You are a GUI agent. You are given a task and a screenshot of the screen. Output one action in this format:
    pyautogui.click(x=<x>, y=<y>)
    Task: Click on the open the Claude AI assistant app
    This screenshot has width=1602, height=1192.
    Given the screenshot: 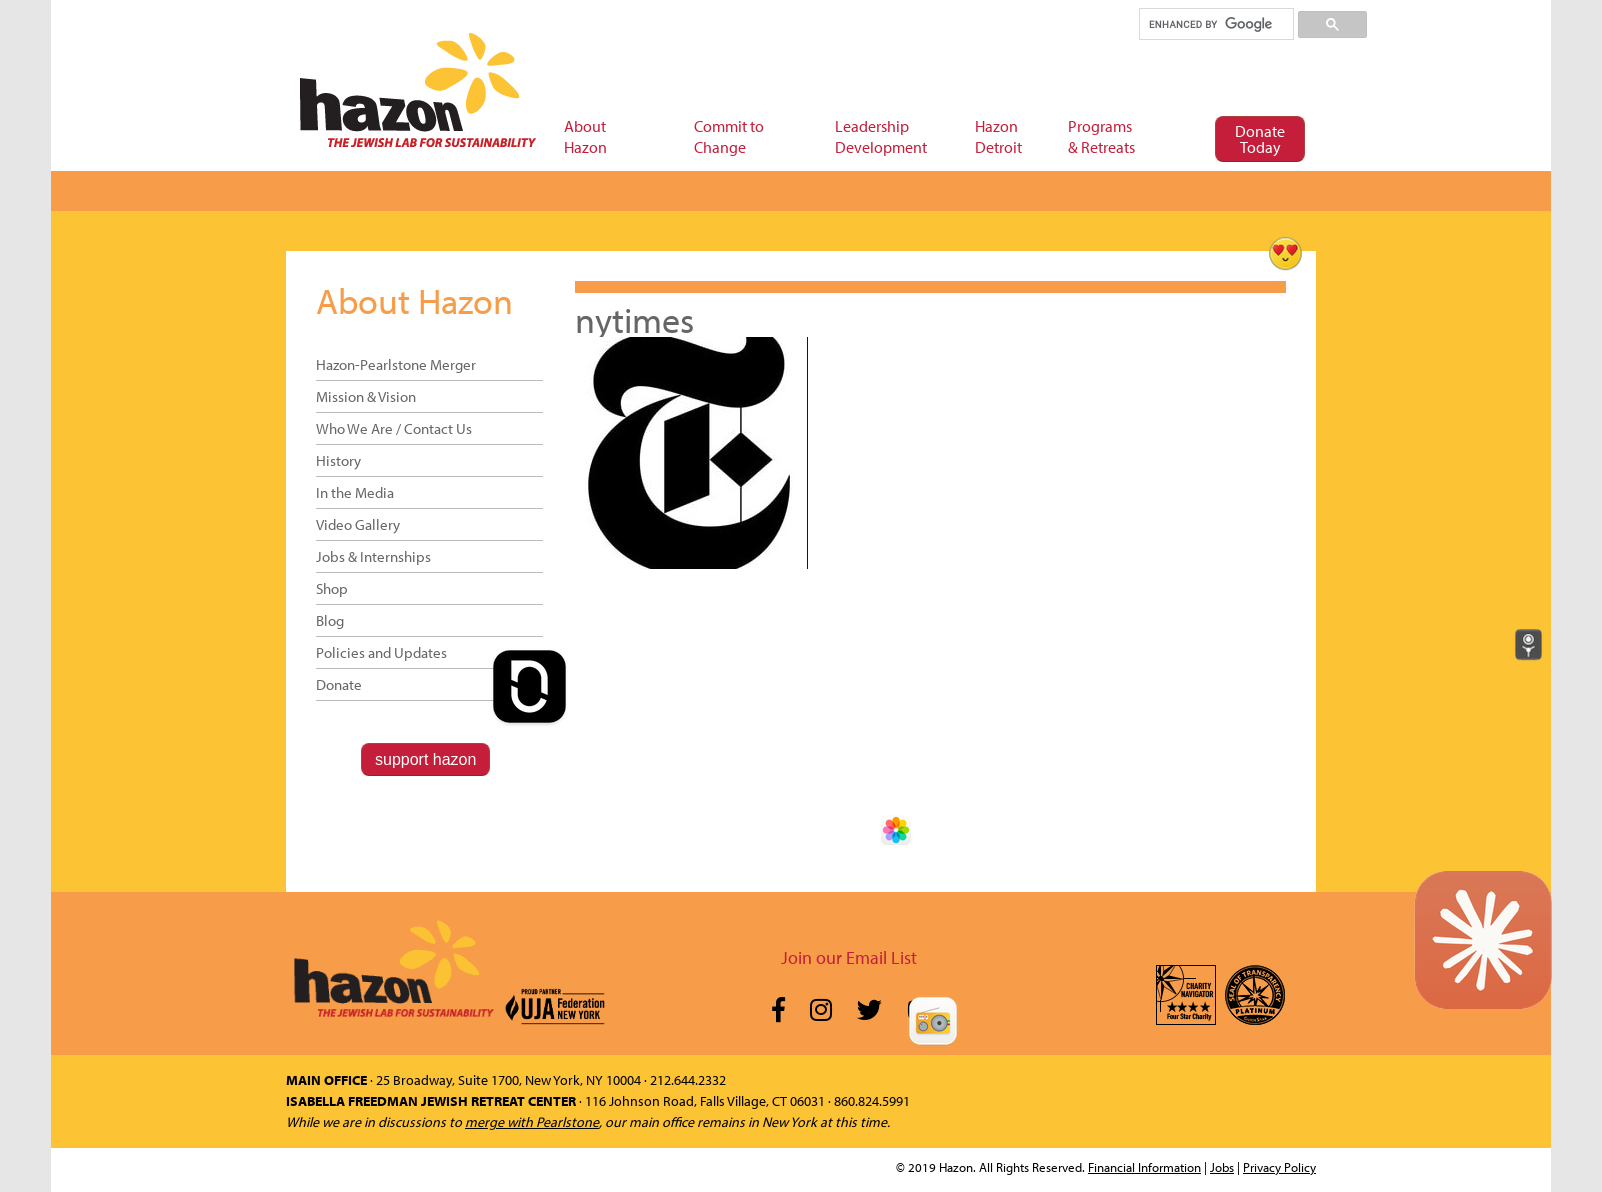 What is the action you would take?
    pyautogui.click(x=1483, y=940)
    